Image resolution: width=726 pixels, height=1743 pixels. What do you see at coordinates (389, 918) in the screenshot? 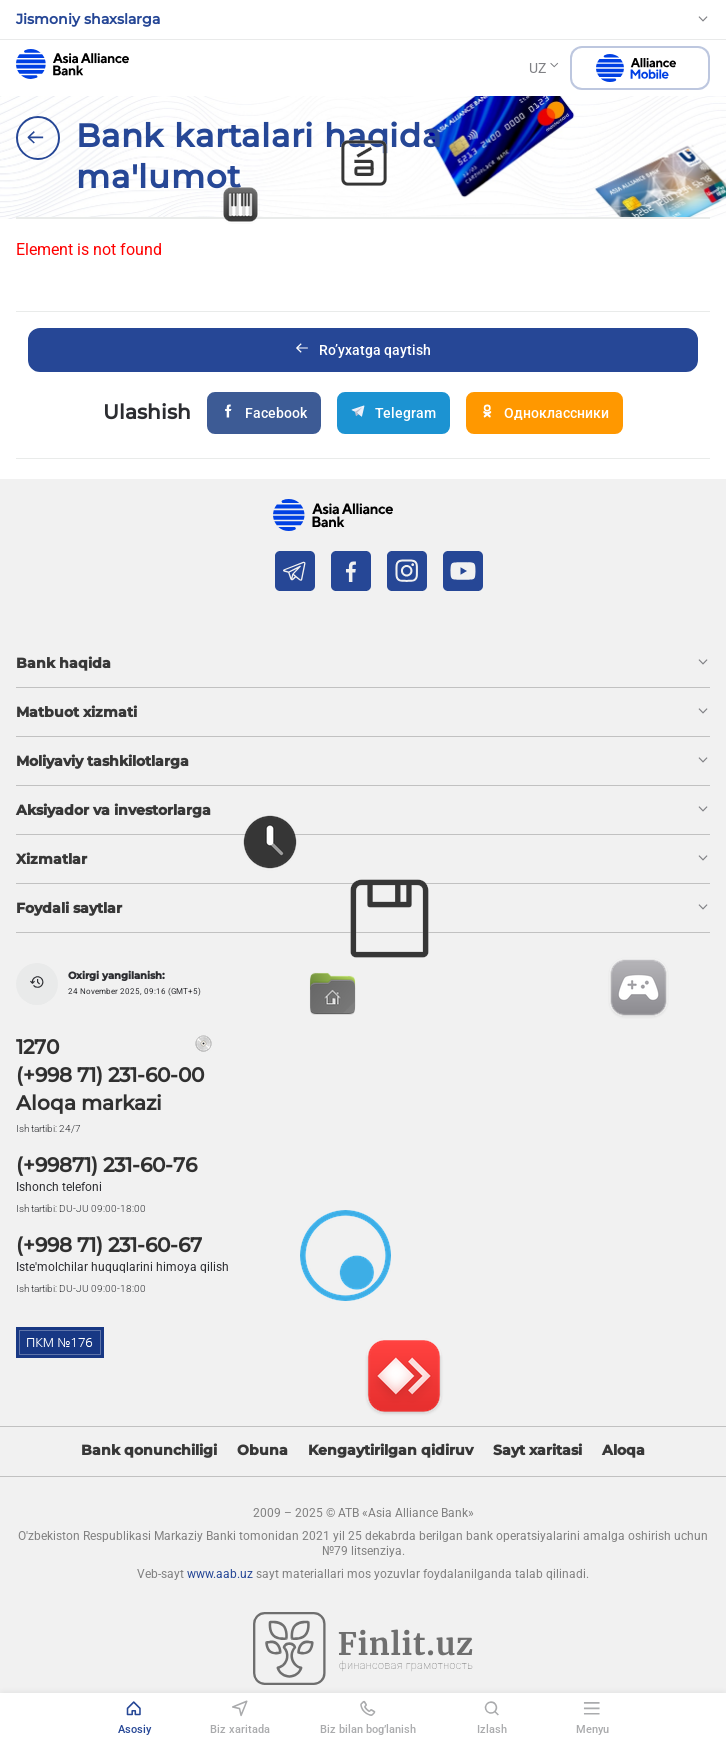
I see `save file to disk` at bounding box center [389, 918].